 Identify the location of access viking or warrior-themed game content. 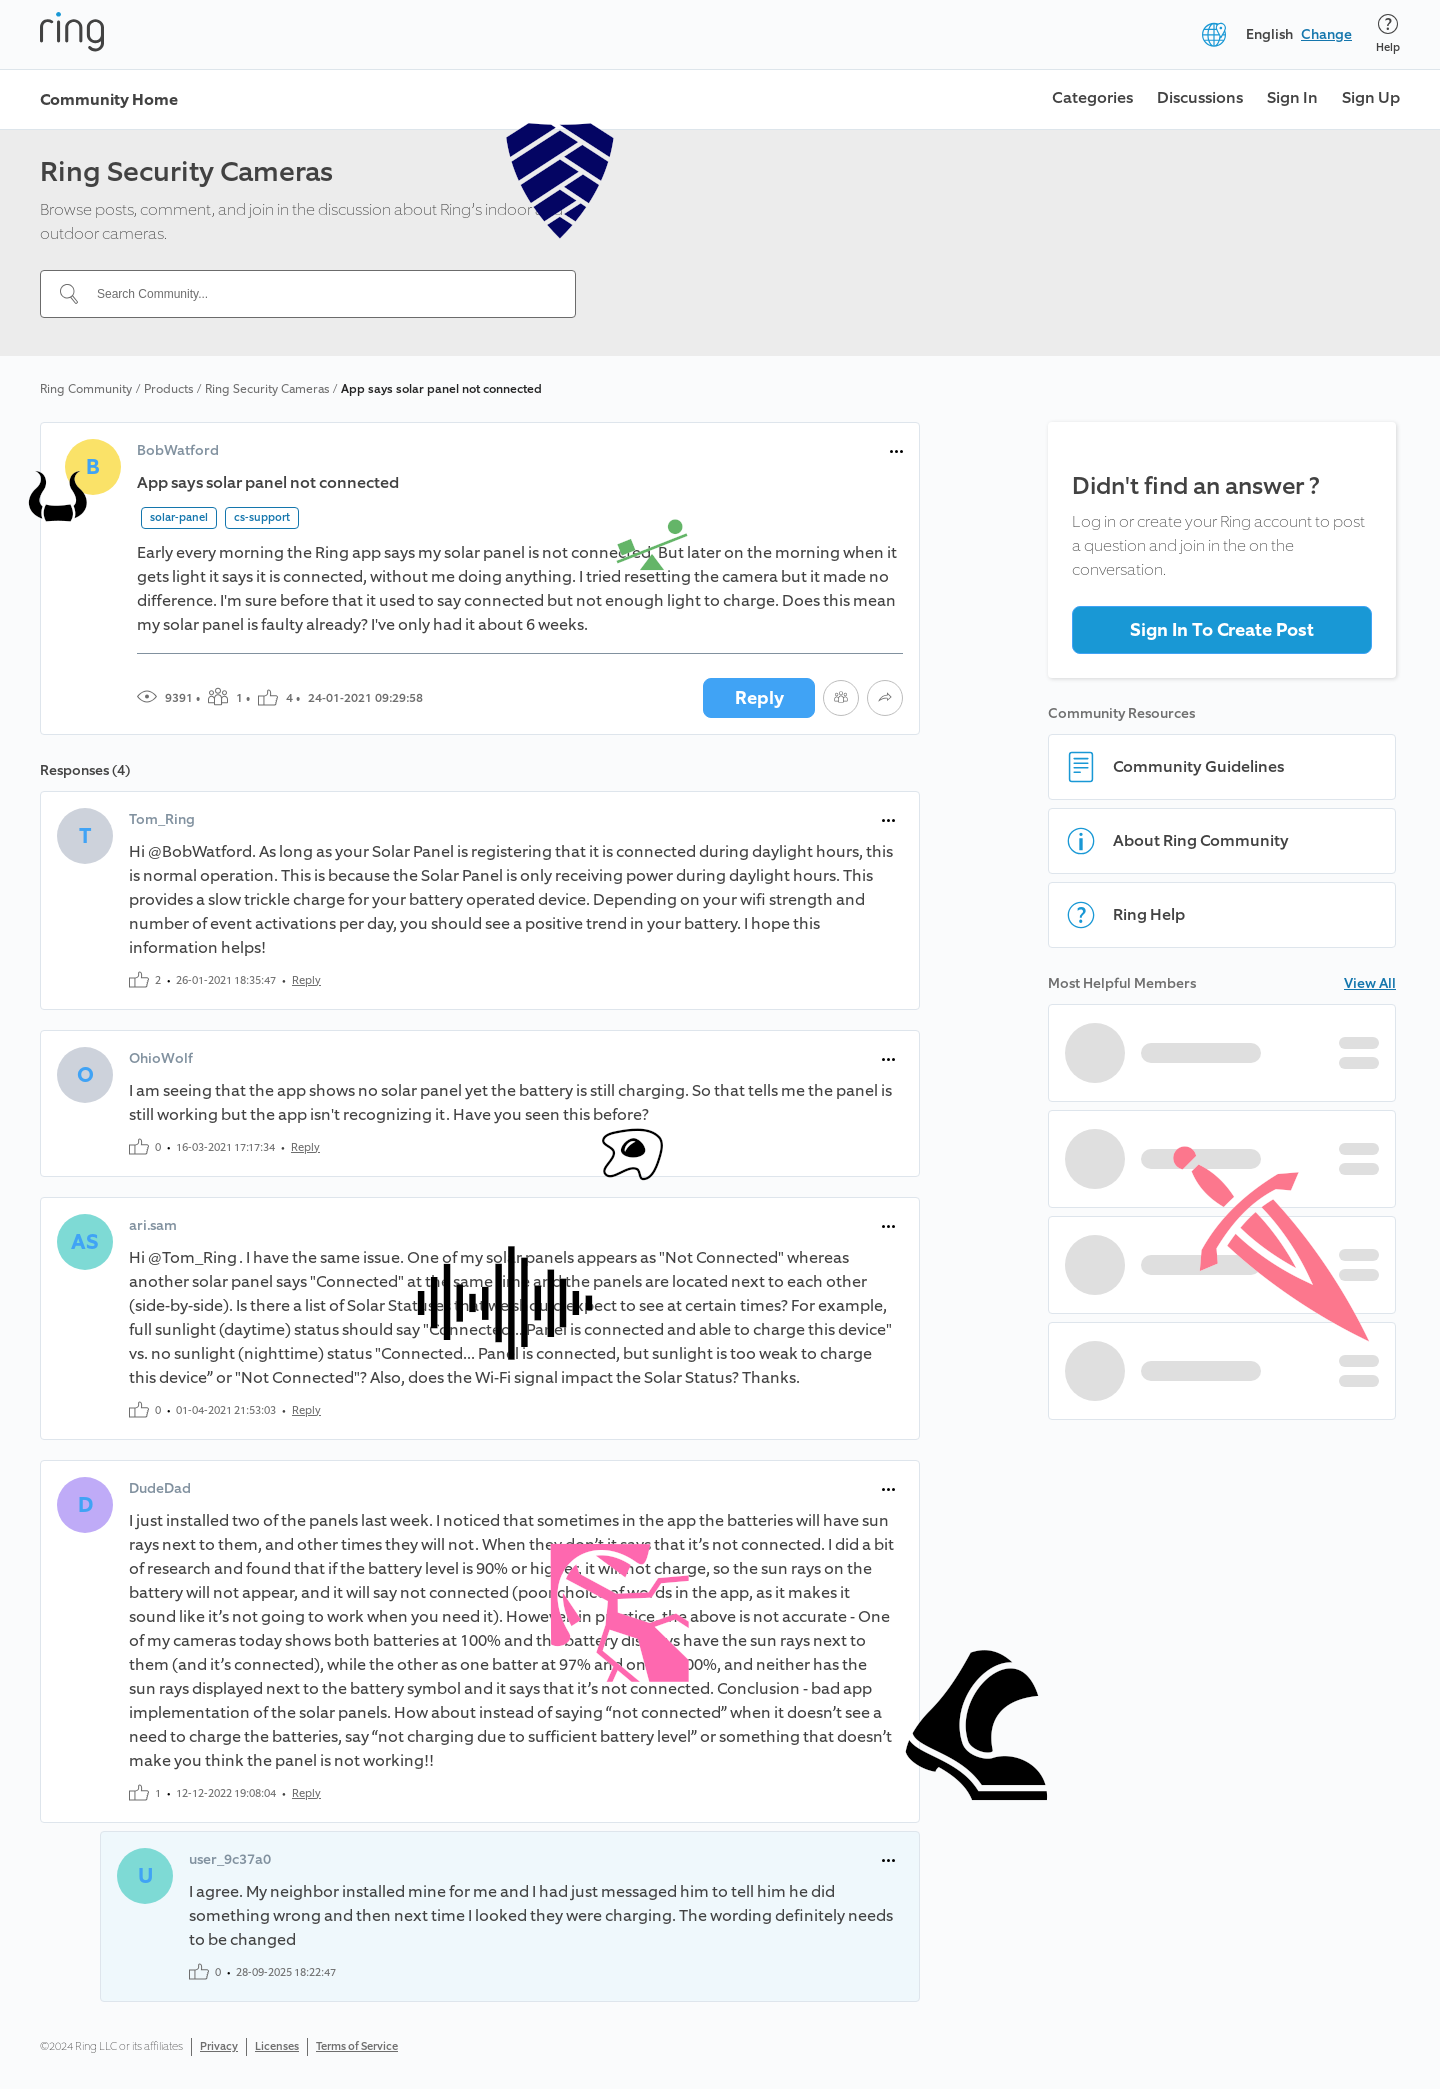
(58, 498).